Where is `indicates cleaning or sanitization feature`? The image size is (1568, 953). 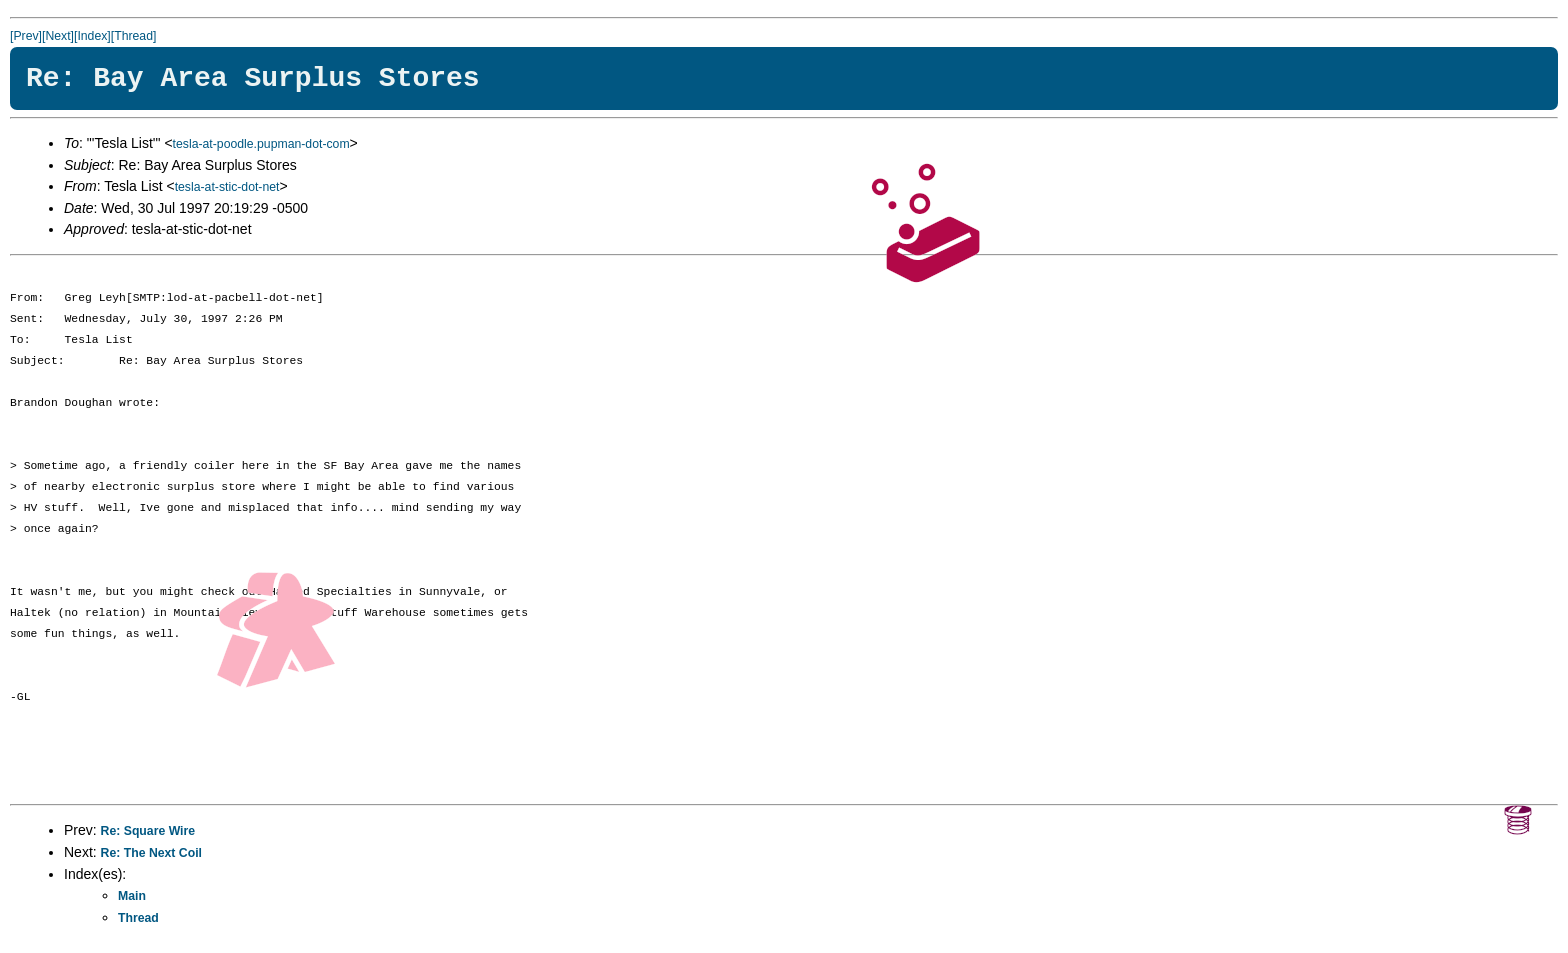 indicates cleaning or sanitization feature is located at coordinates (929, 225).